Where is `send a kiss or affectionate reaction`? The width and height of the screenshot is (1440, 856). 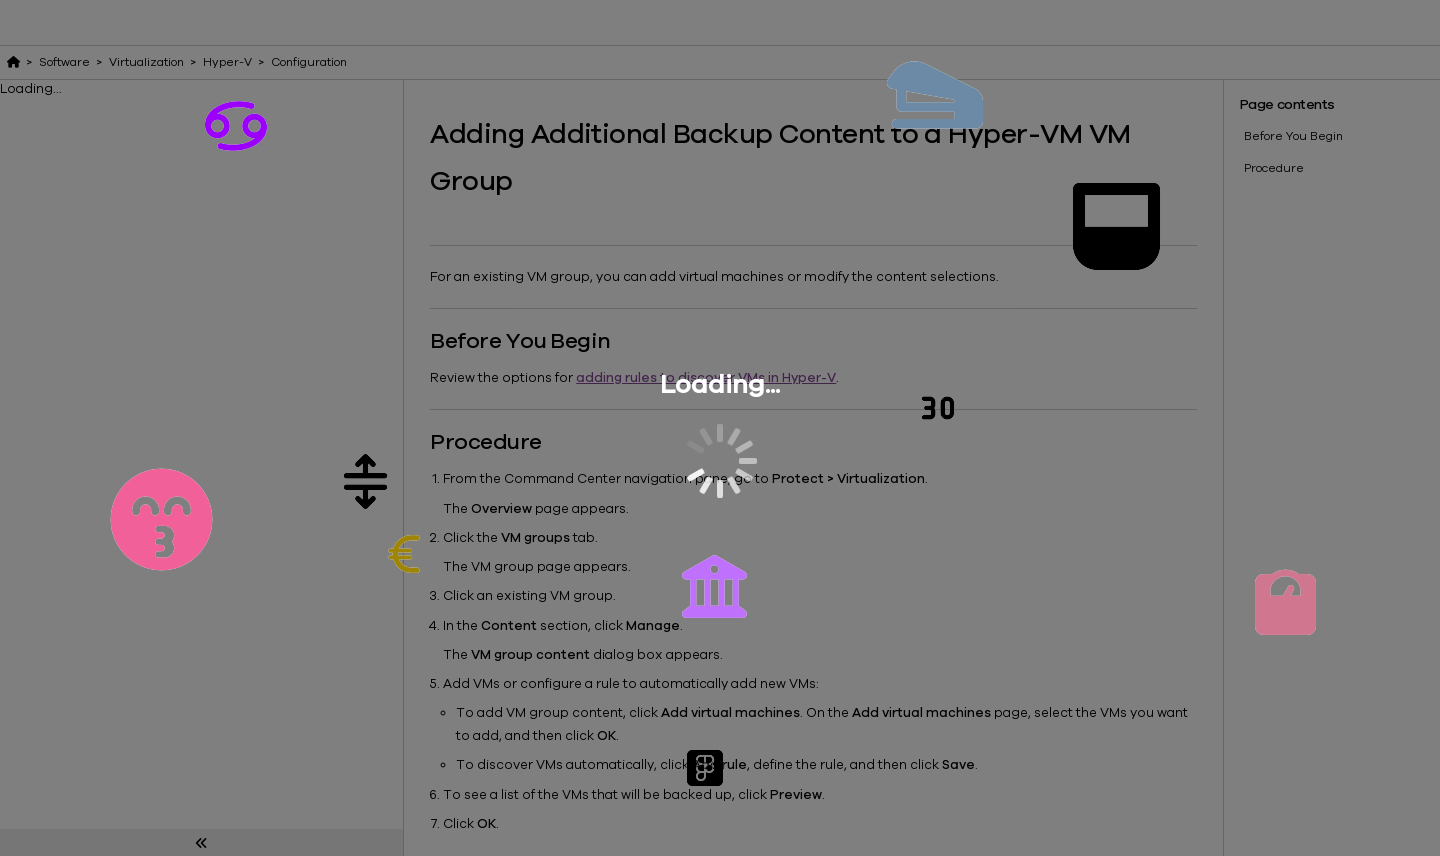
send a kiss or affectionate reaction is located at coordinates (161, 519).